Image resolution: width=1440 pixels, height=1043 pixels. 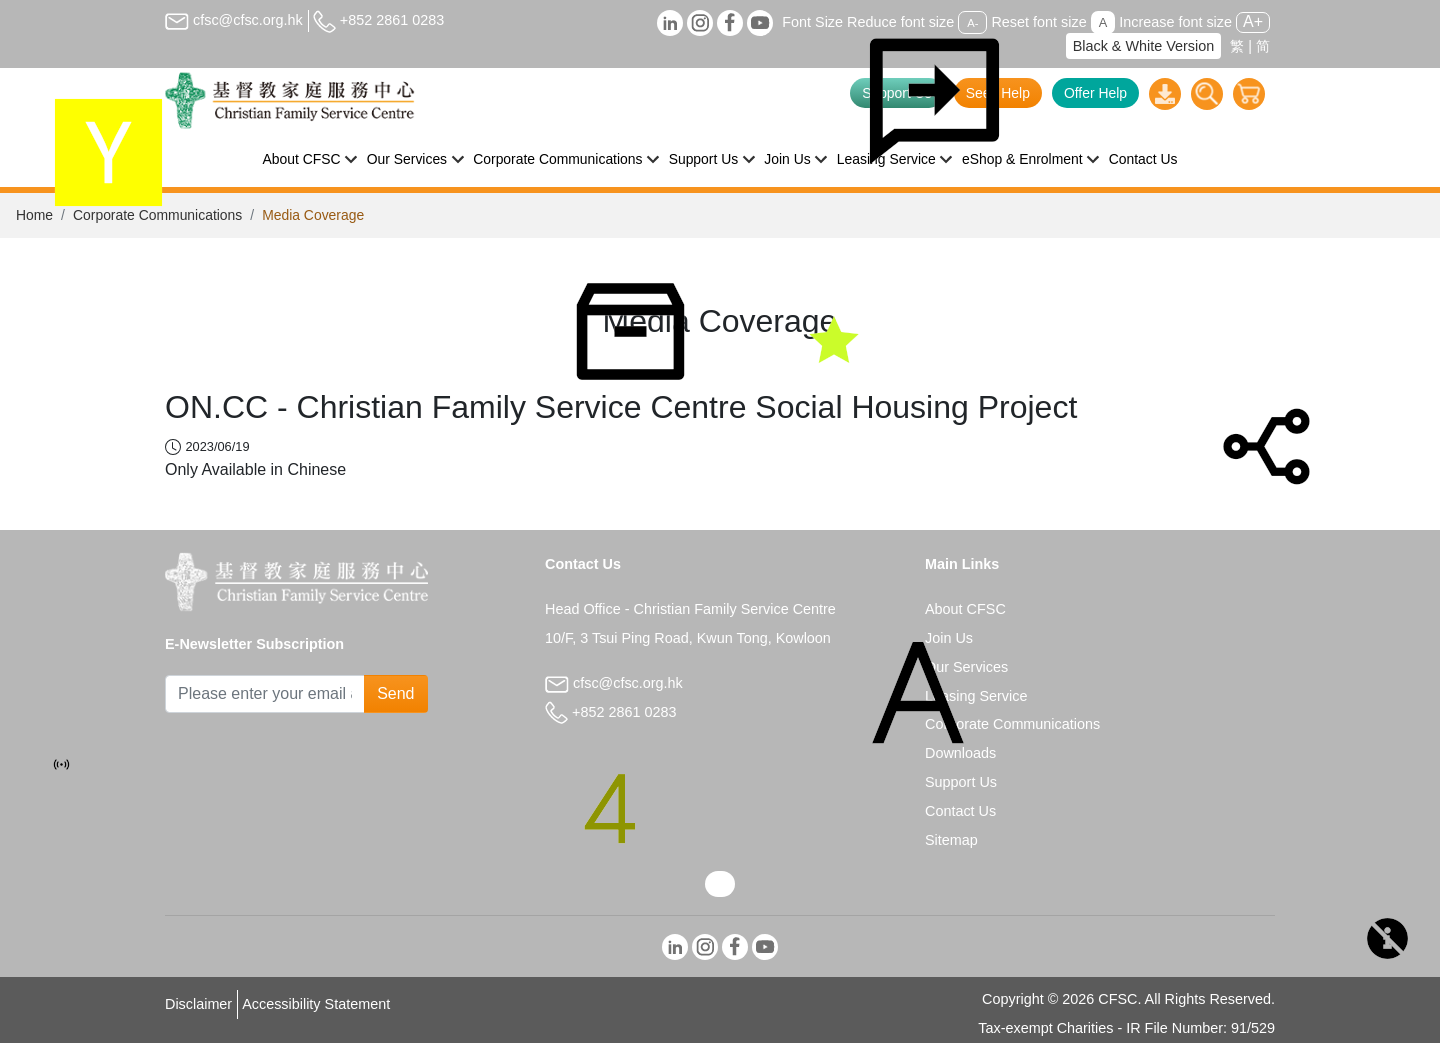 What do you see at coordinates (1387, 938) in the screenshot?
I see `information or help is unavailable` at bounding box center [1387, 938].